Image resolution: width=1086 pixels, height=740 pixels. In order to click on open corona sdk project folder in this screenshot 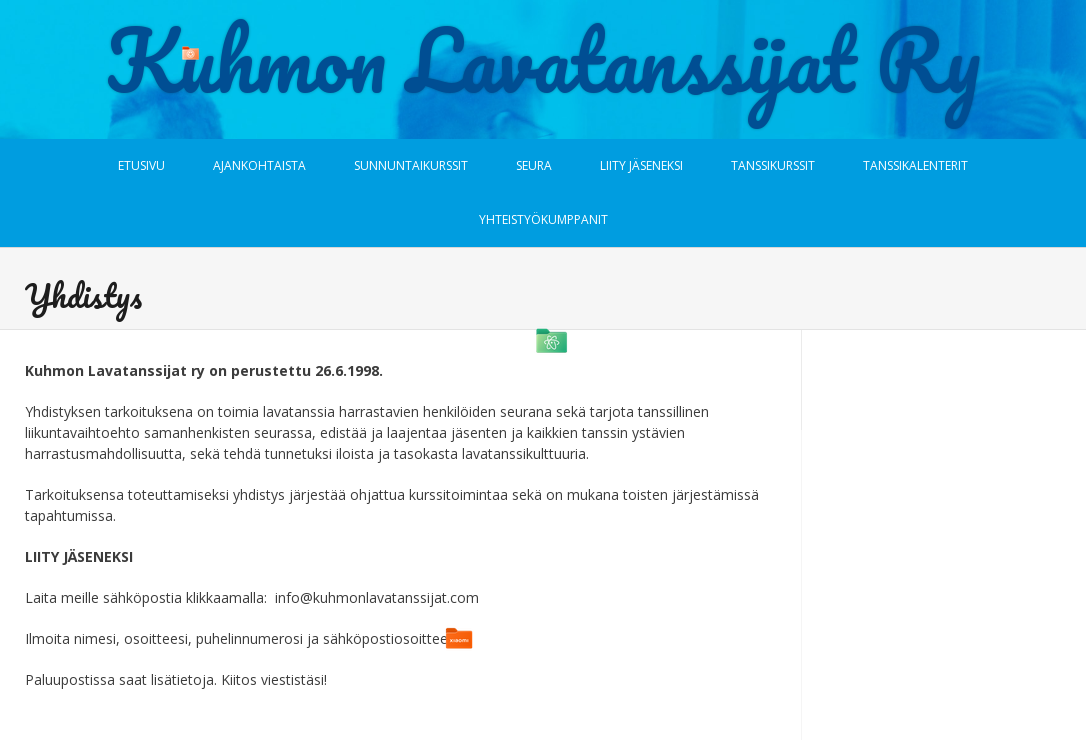, I will do `click(190, 53)`.